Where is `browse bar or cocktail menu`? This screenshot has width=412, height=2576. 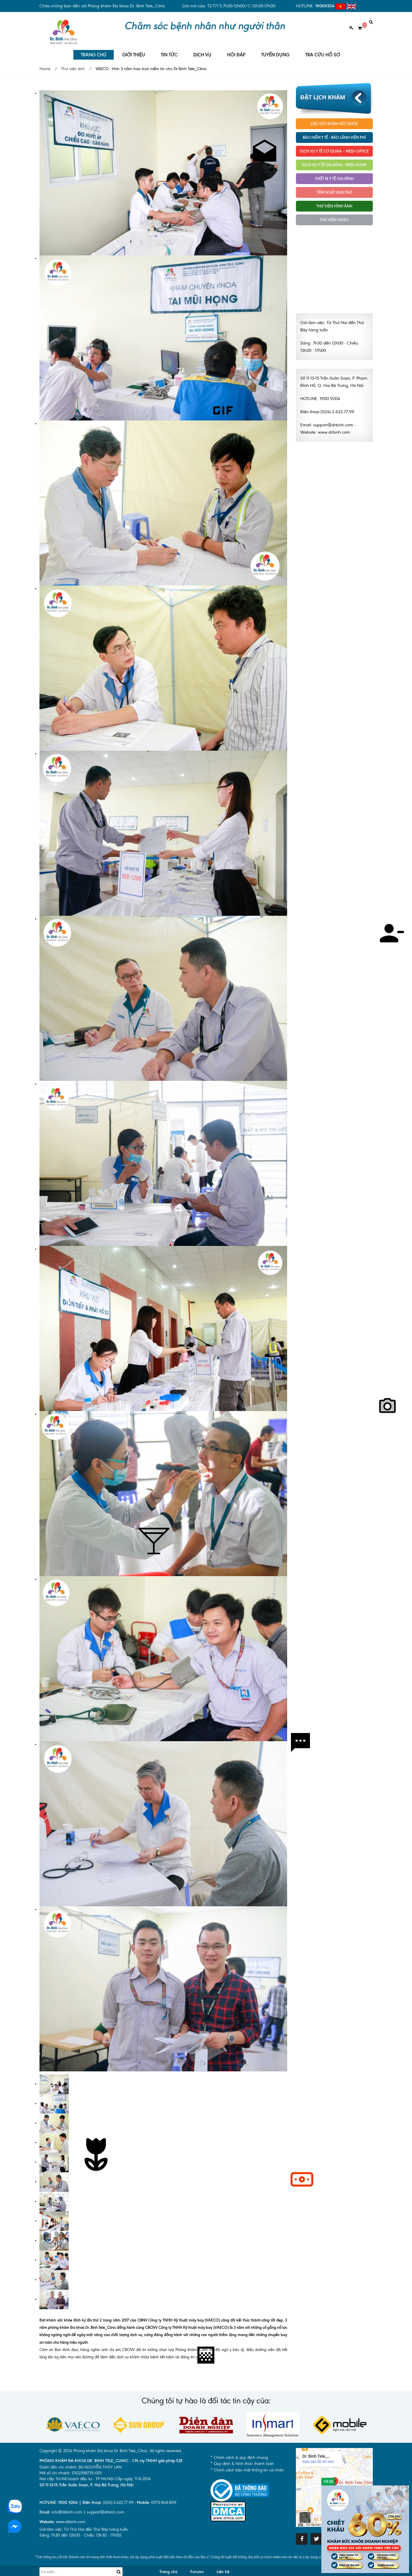 browse bar or cocktail menu is located at coordinates (154, 1541).